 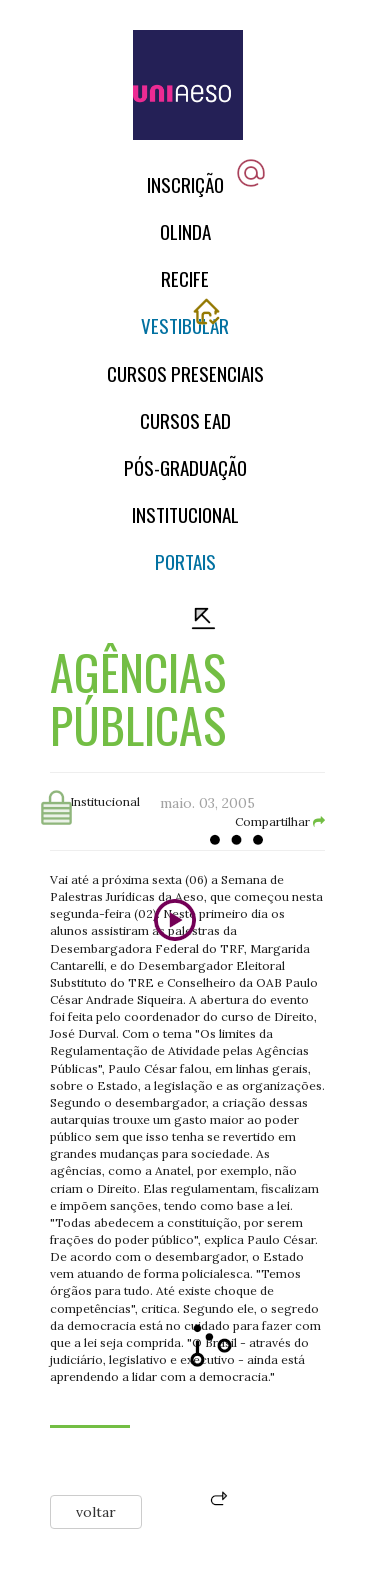 I want to click on redo last action, so click(x=219, y=1499).